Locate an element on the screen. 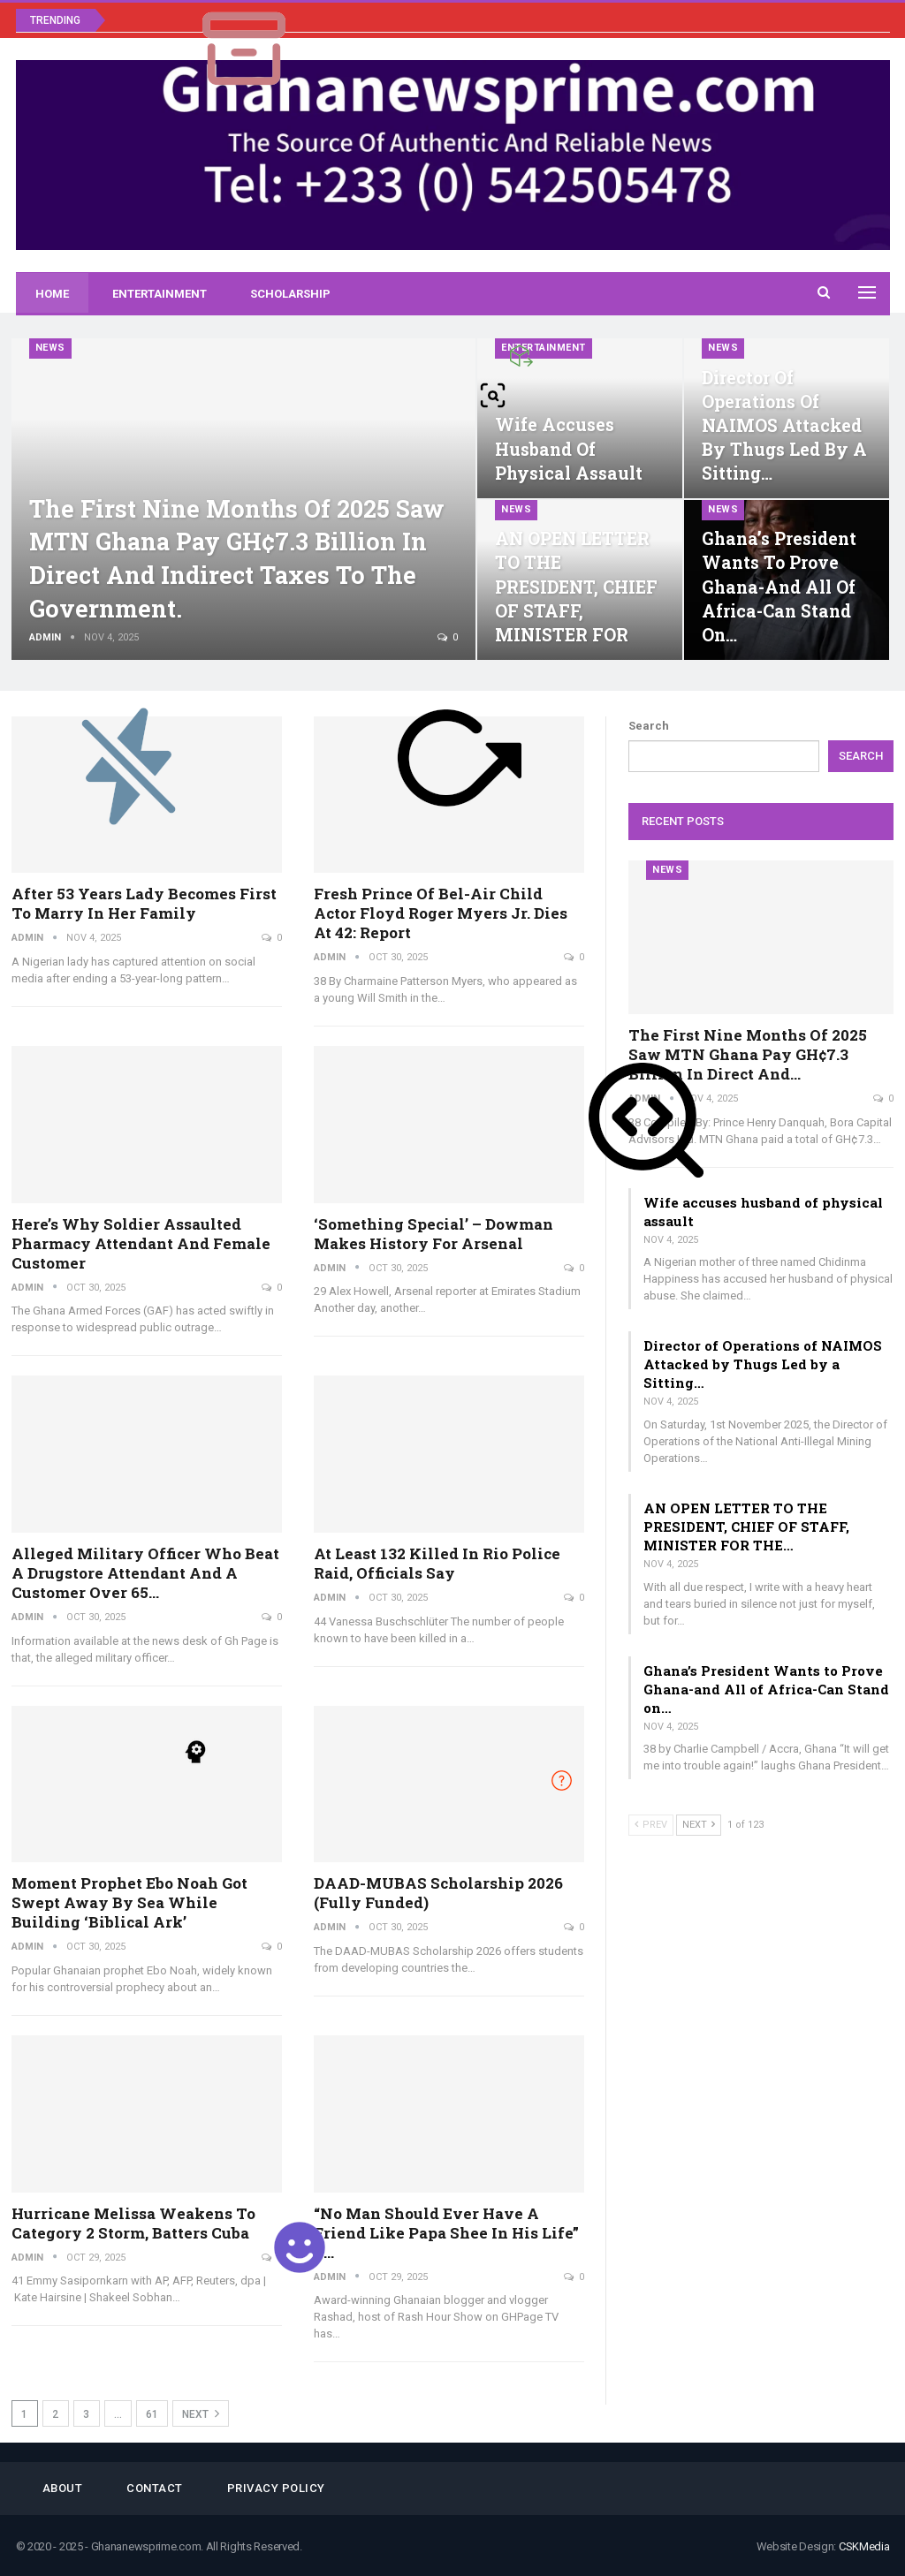  view packages that depend on this project is located at coordinates (521, 356).